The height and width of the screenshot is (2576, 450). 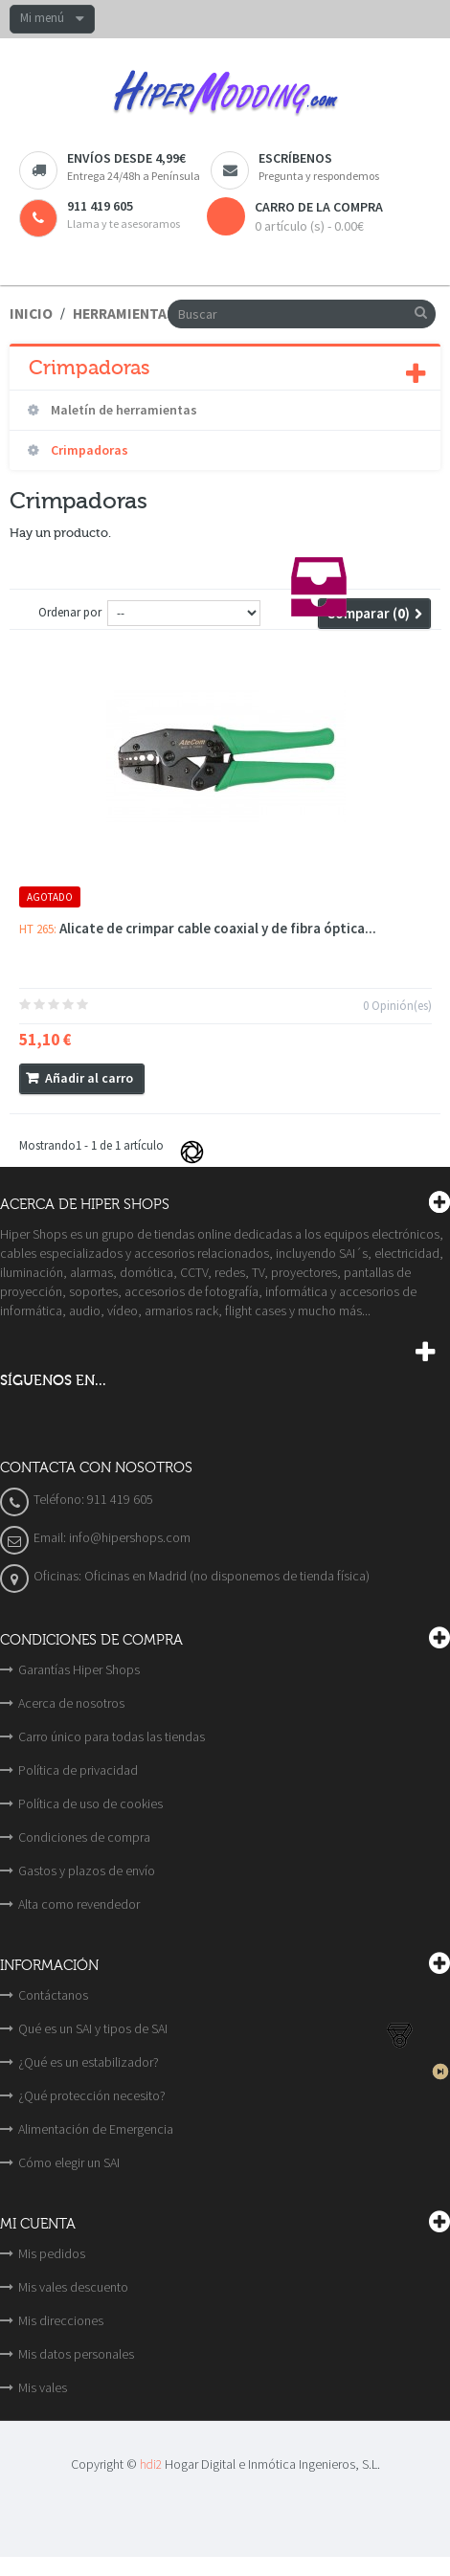 I want to click on adjust camera aperture settings, so click(x=191, y=1152).